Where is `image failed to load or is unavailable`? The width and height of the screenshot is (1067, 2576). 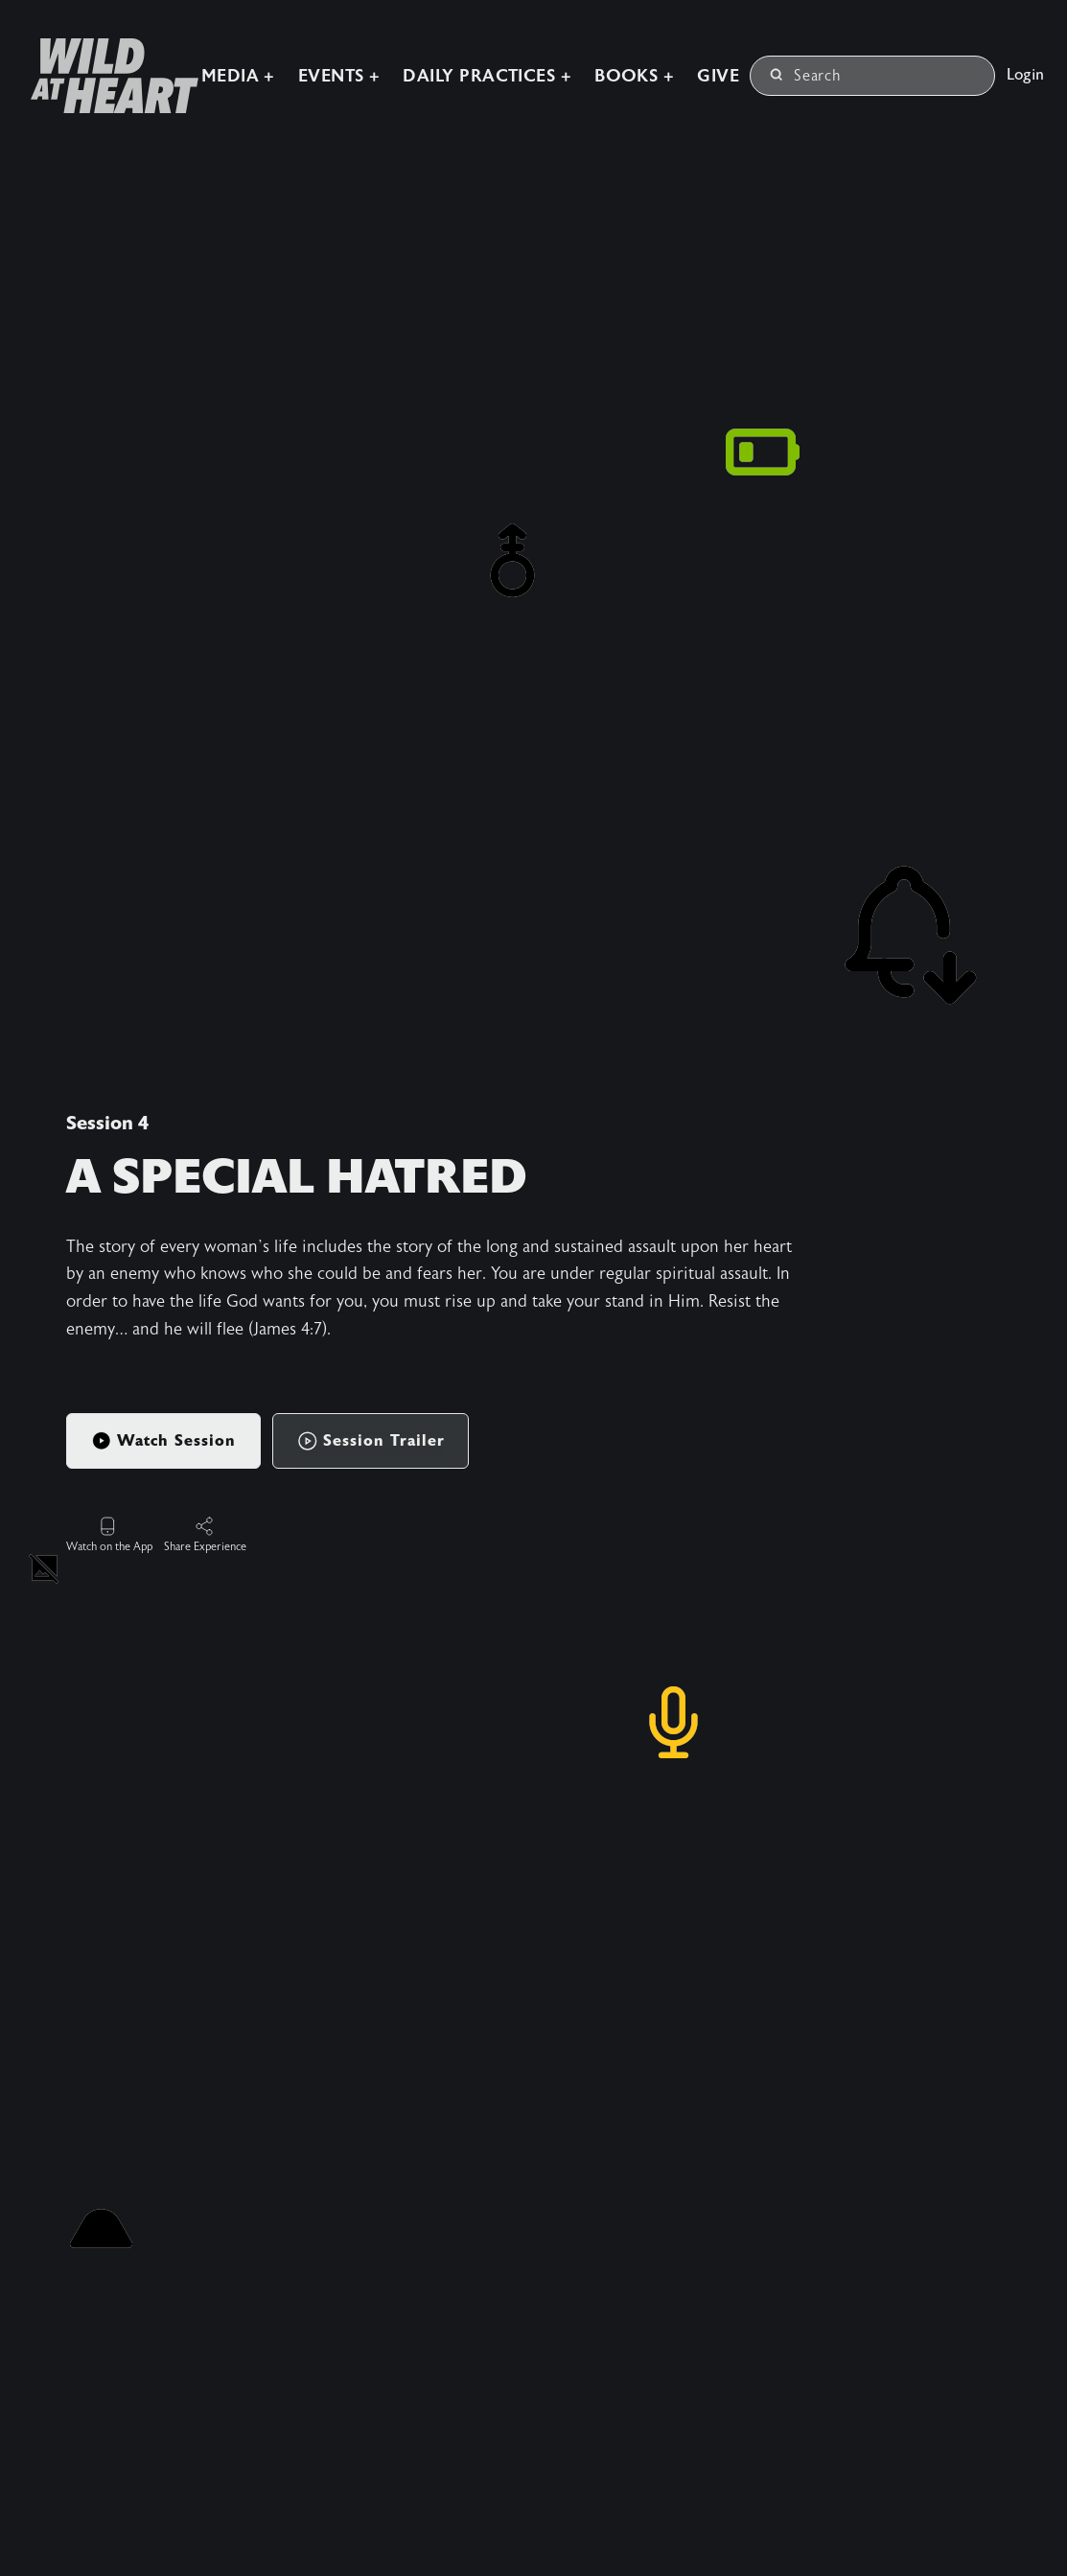
image failed to load or is unavailable is located at coordinates (44, 1567).